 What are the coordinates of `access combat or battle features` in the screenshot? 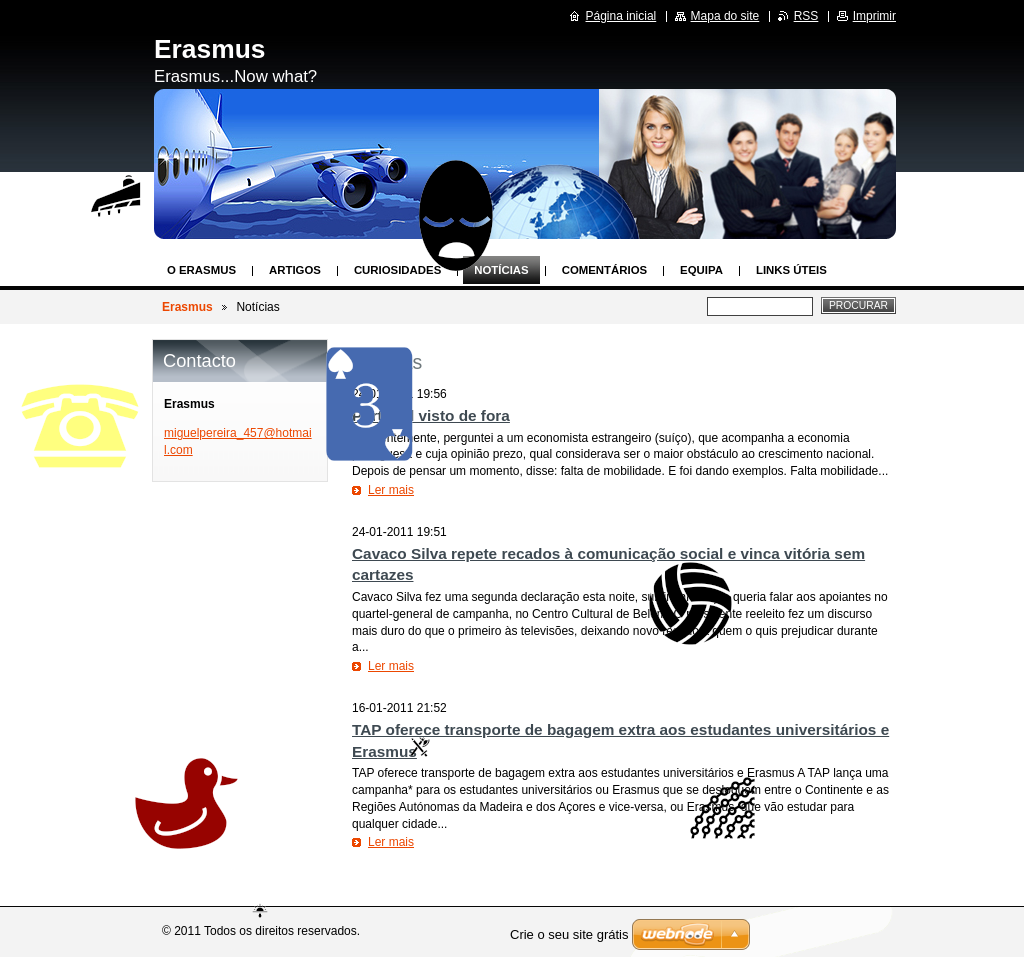 It's located at (420, 747).